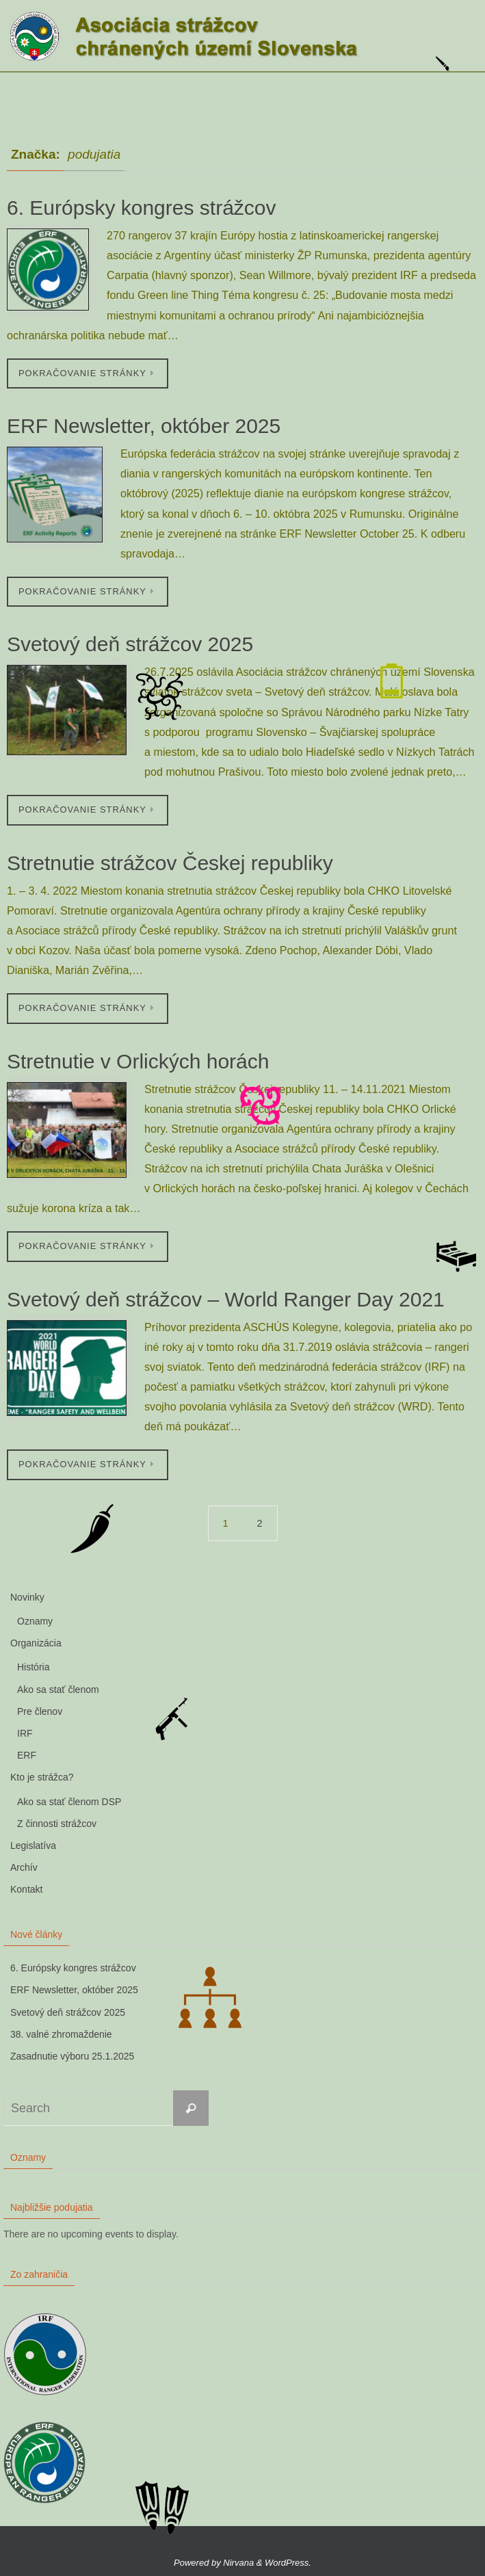 The image size is (485, 2576). Describe the element at coordinates (261, 1105) in the screenshot. I see `represents a curse or debuff status effect` at that location.